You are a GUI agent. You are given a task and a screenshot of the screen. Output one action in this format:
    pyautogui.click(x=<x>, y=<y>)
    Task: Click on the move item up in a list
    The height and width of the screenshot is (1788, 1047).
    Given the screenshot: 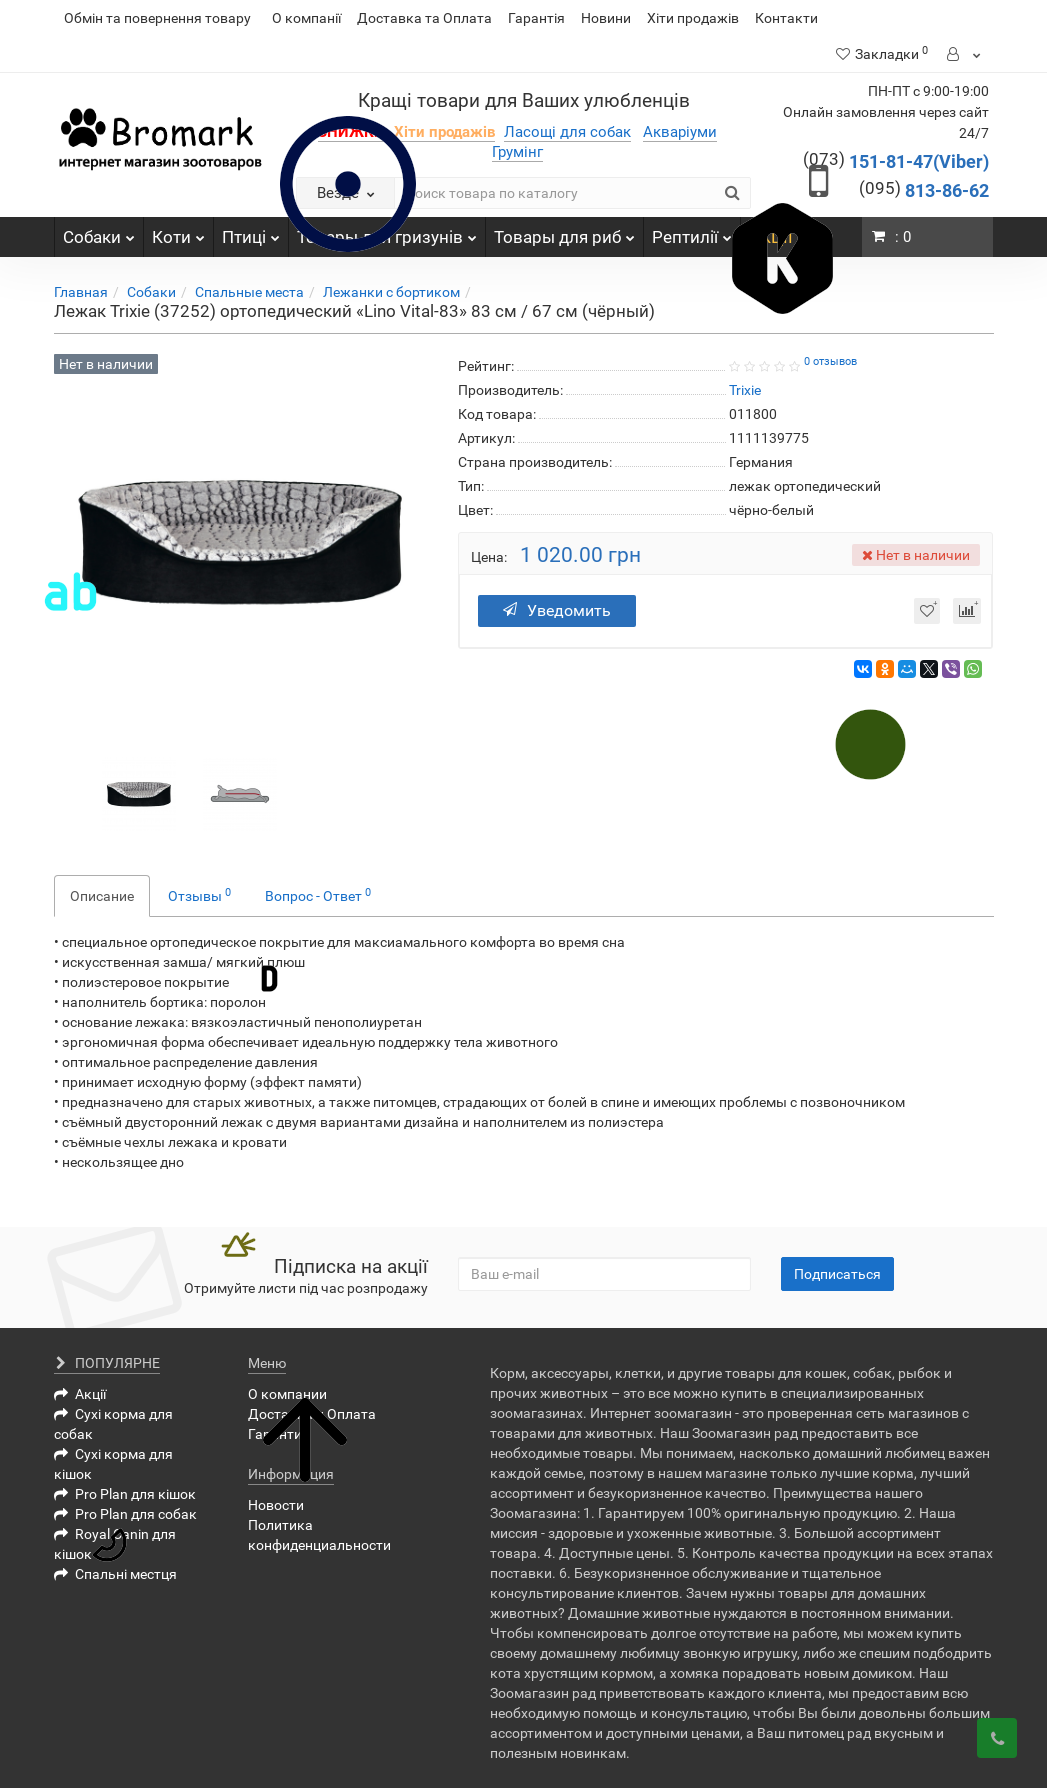 What is the action you would take?
    pyautogui.click(x=305, y=1440)
    